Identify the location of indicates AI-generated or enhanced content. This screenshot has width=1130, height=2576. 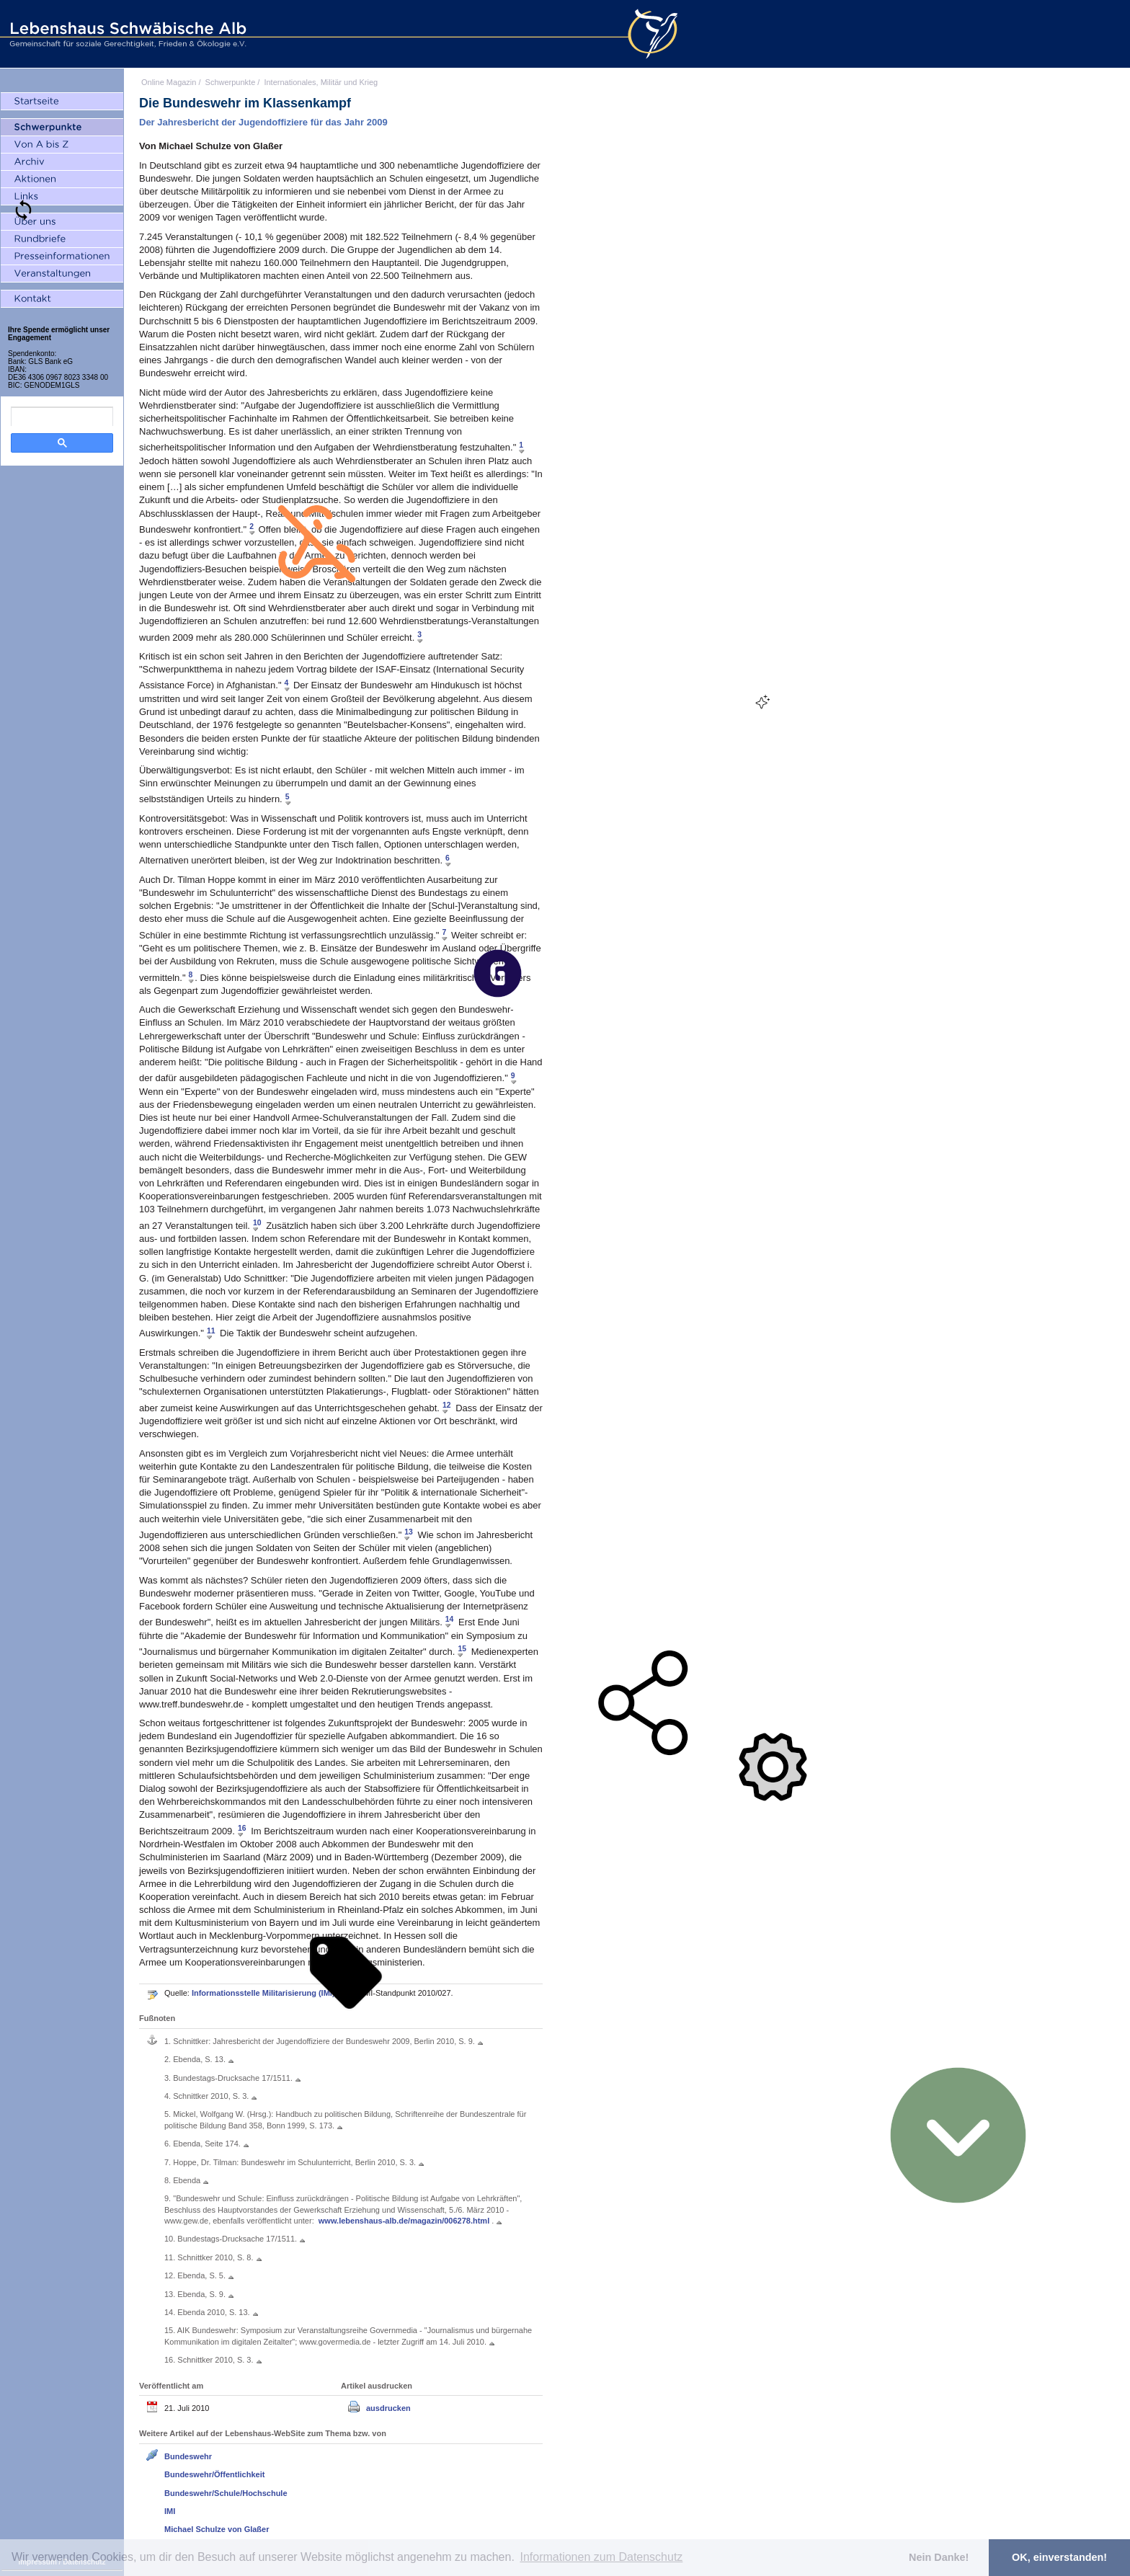
(762, 702).